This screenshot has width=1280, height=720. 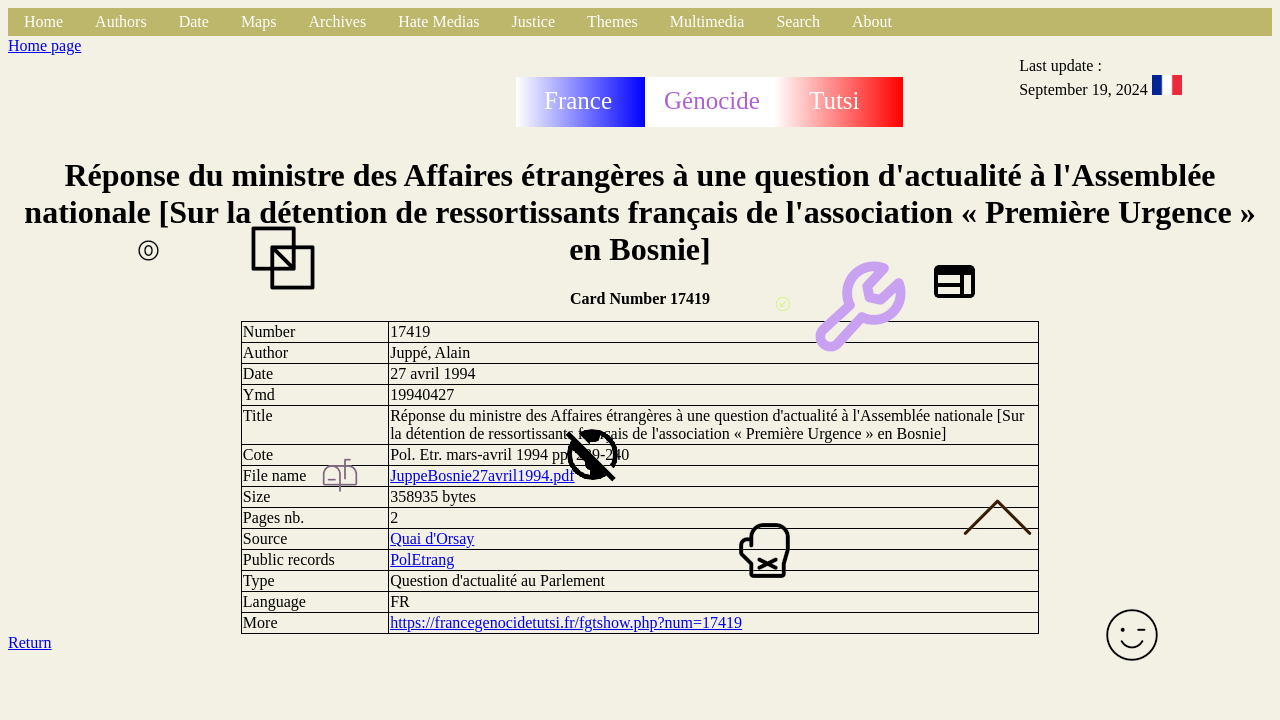 What do you see at coordinates (860, 306) in the screenshot?
I see `access settings or configuration options` at bounding box center [860, 306].